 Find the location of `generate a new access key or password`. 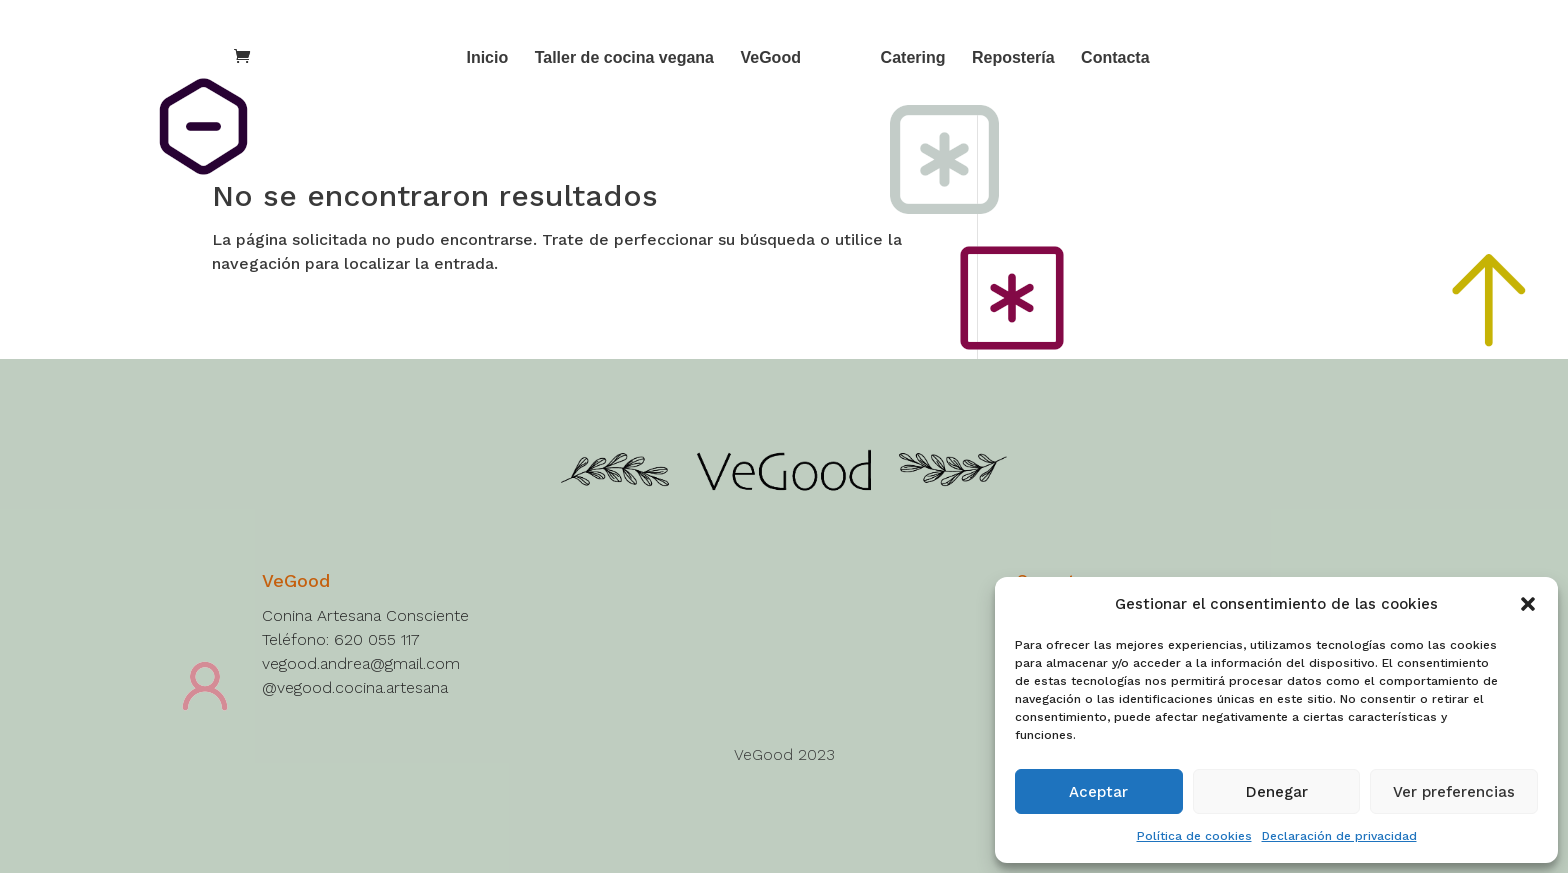

generate a new access key or password is located at coordinates (1012, 298).